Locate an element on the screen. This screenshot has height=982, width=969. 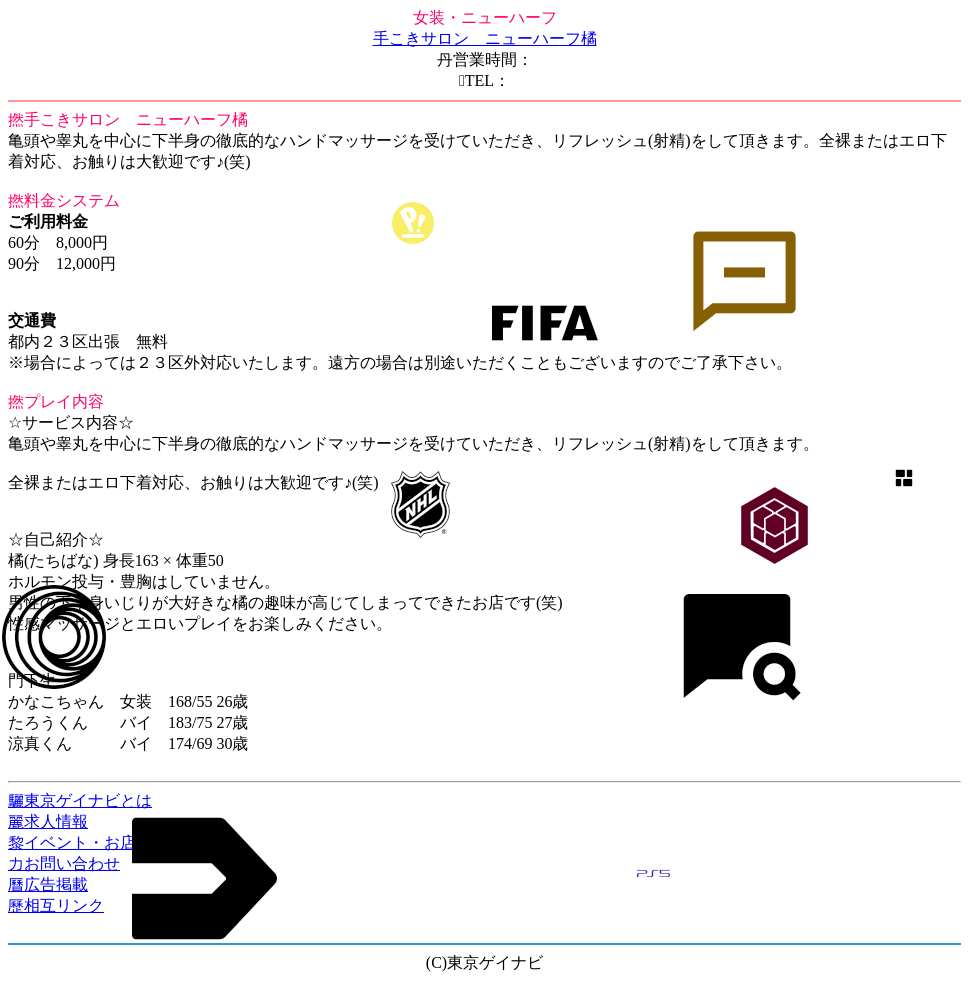
pop!_os linux distribution logo is located at coordinates (413, 223).